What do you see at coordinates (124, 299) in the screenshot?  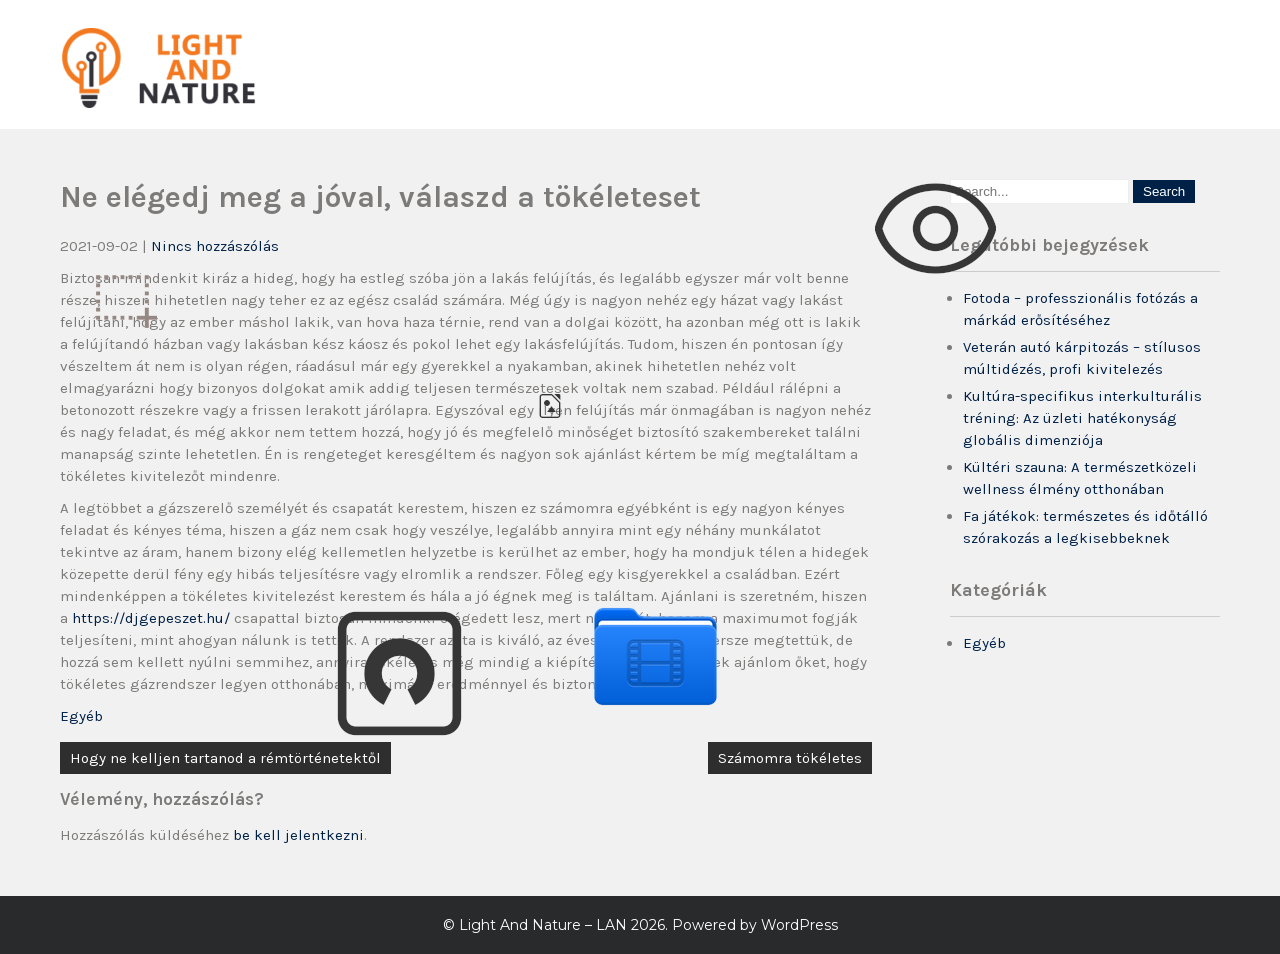 I see `take a screenshot of a selected area` at bounding box center [124, 299].